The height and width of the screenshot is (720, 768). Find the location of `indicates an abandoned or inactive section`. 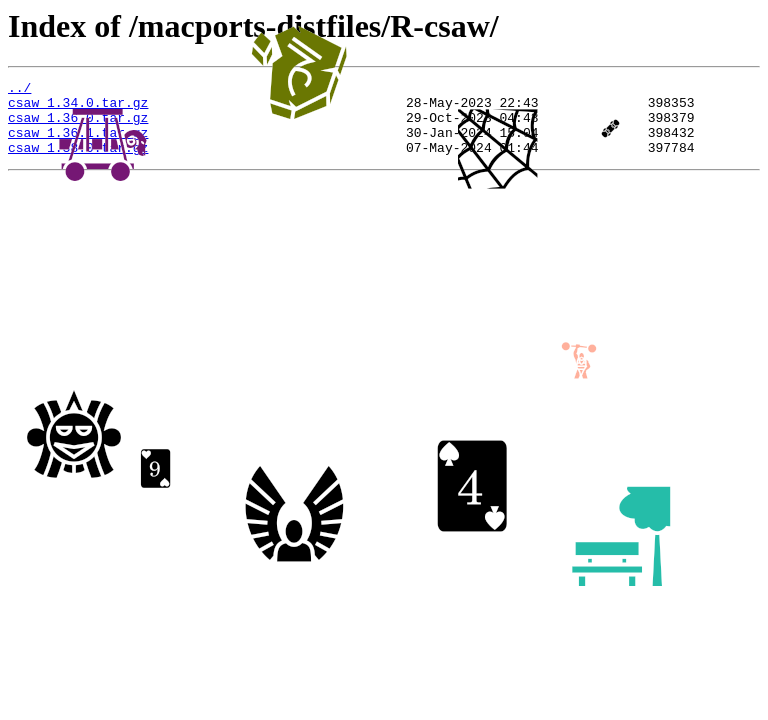

indicates an abandoned or inactive section is located at coordinates (498, 149).